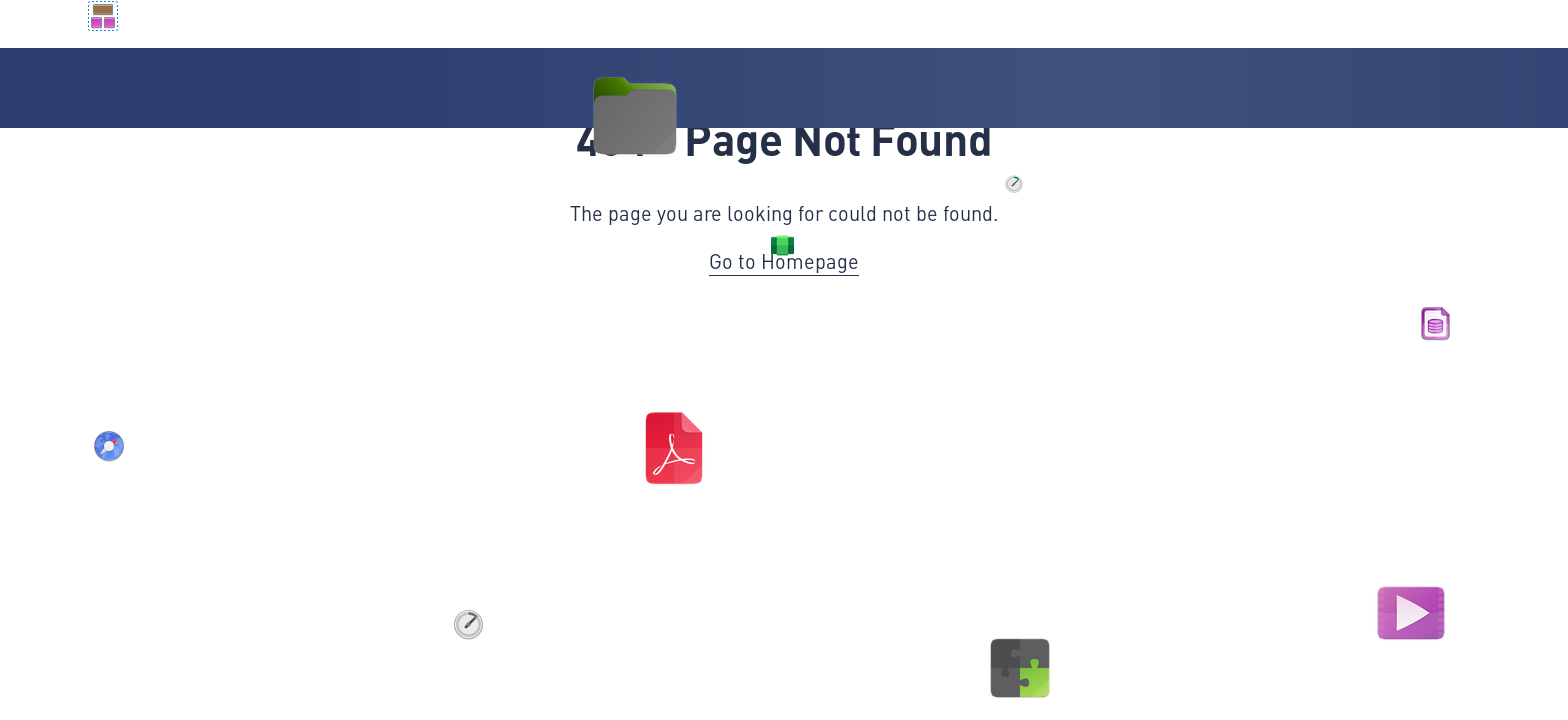  Describe the element at coordinates (1014, 184) in the screenshot. I see `open sysprof system profiler` at that location.